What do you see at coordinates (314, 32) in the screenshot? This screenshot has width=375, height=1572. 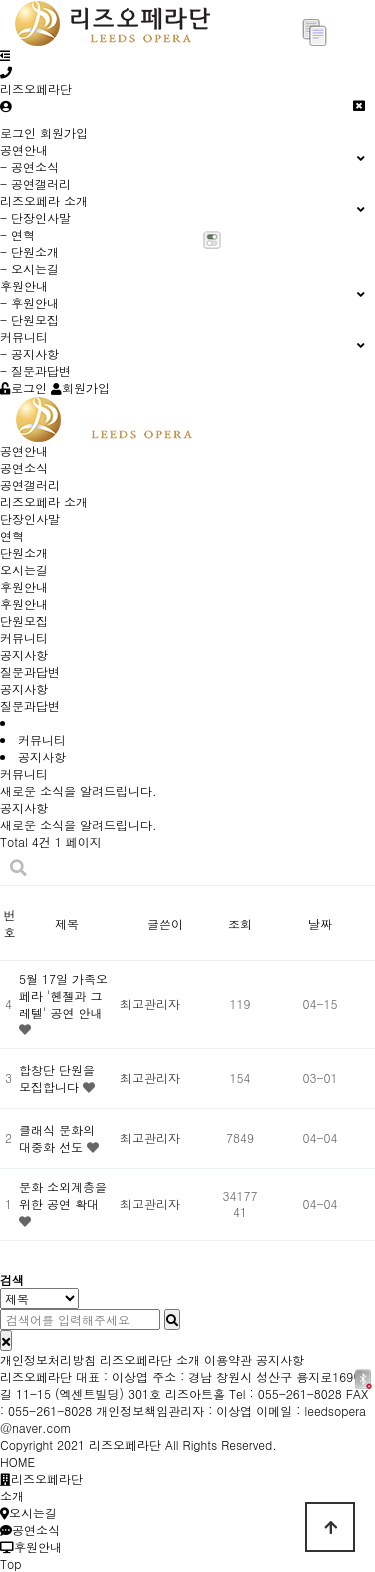 I see `copy selected content to clipboard` at bounding box center [314, 32].